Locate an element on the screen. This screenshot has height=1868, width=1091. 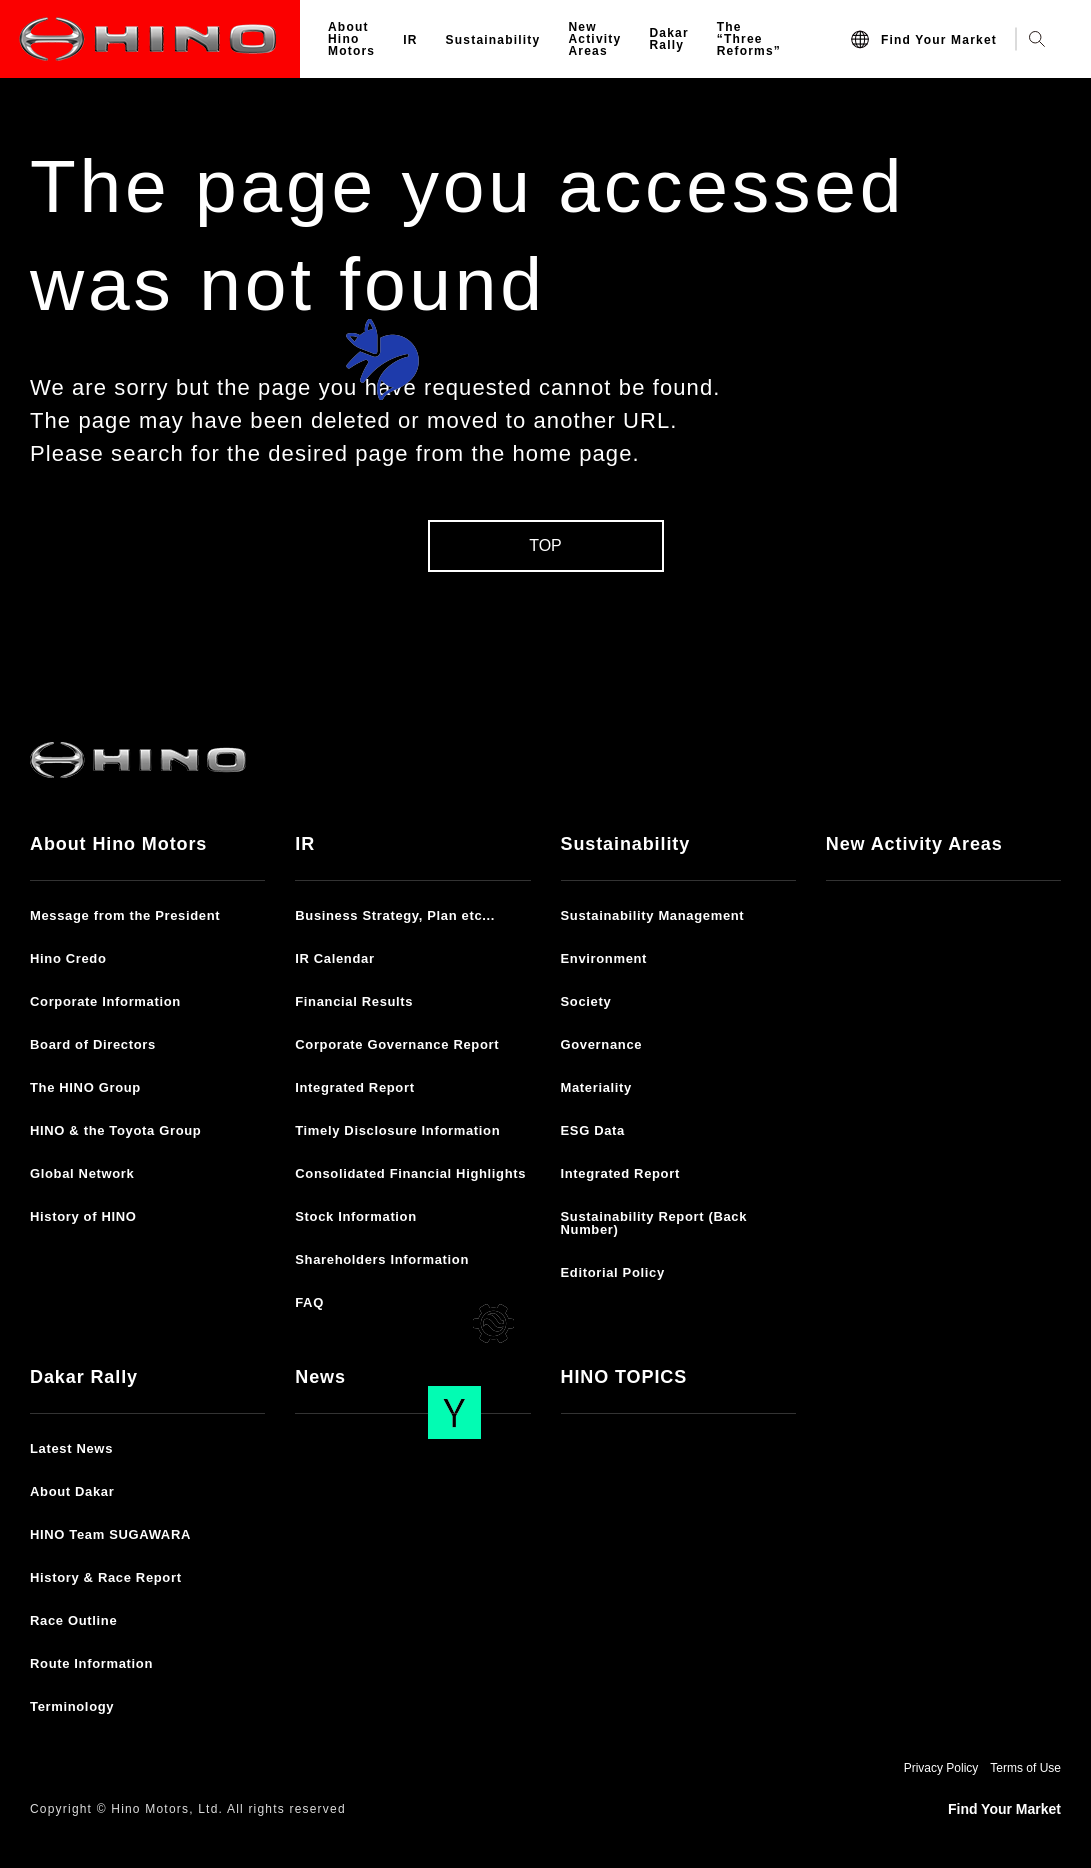
open Google Earth Engine is located at coordinates (493, 1323).